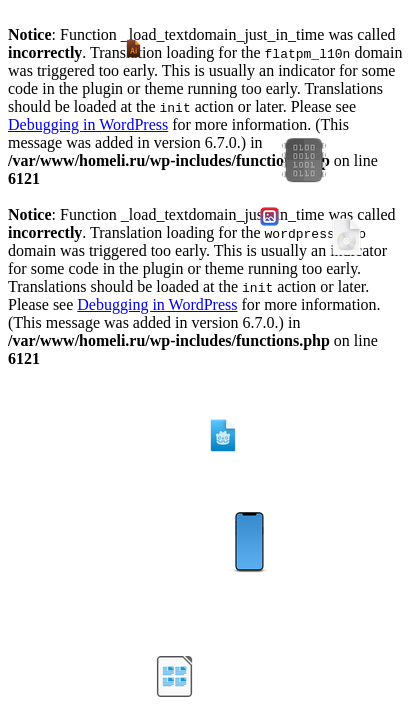  What do you see at coordinates (249, 542) in the screenshot?
I see `view connected iPhone device` at bounding box center [249, 542].